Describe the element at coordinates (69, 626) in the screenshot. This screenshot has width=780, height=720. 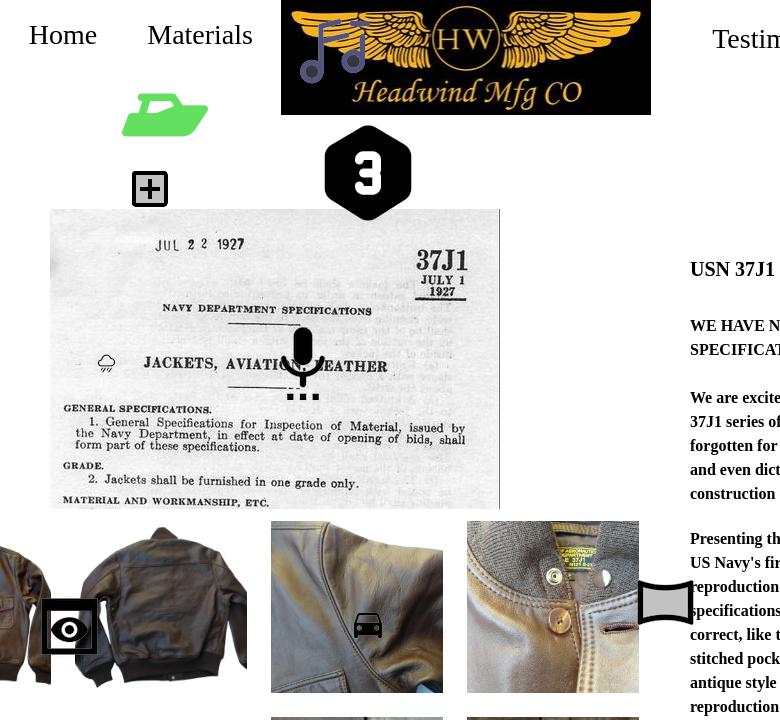
I see `preview file or document before opening` at that location.